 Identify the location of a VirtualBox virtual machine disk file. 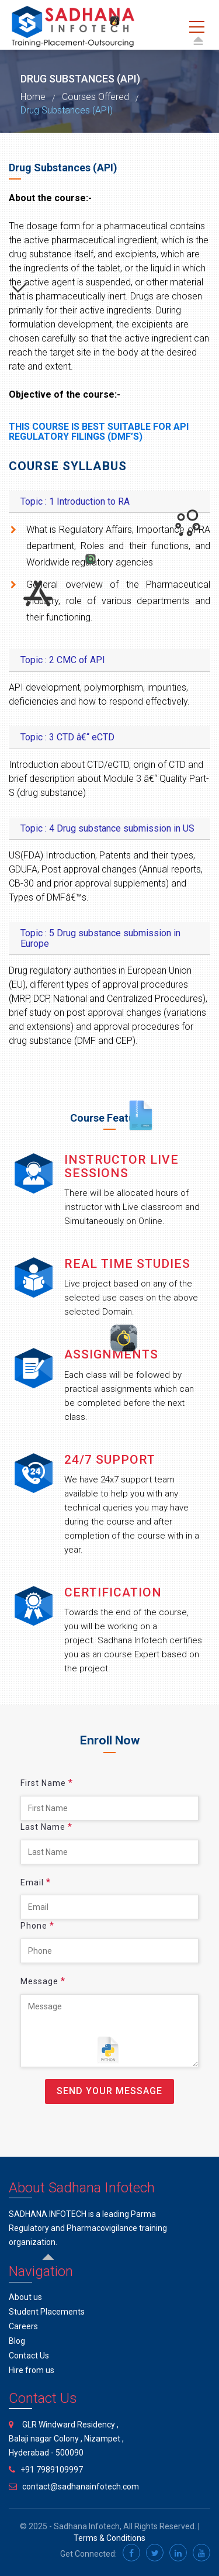
(141, 1116).